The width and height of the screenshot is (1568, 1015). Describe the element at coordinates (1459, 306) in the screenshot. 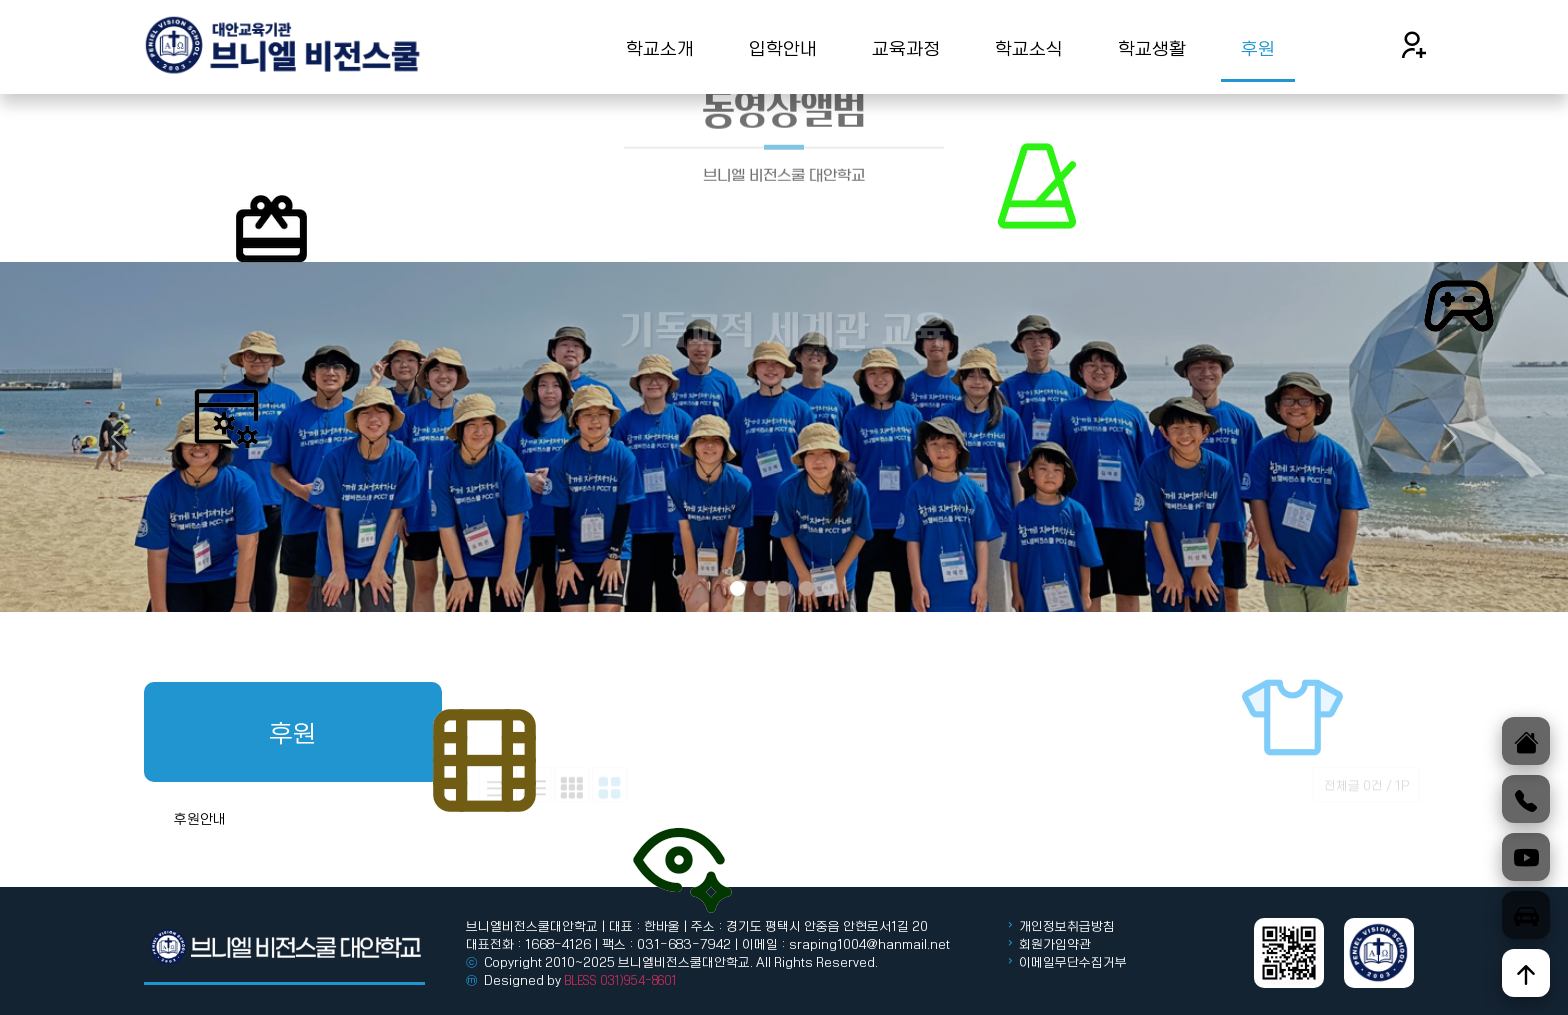

I see `open games or gaming section` at that location.